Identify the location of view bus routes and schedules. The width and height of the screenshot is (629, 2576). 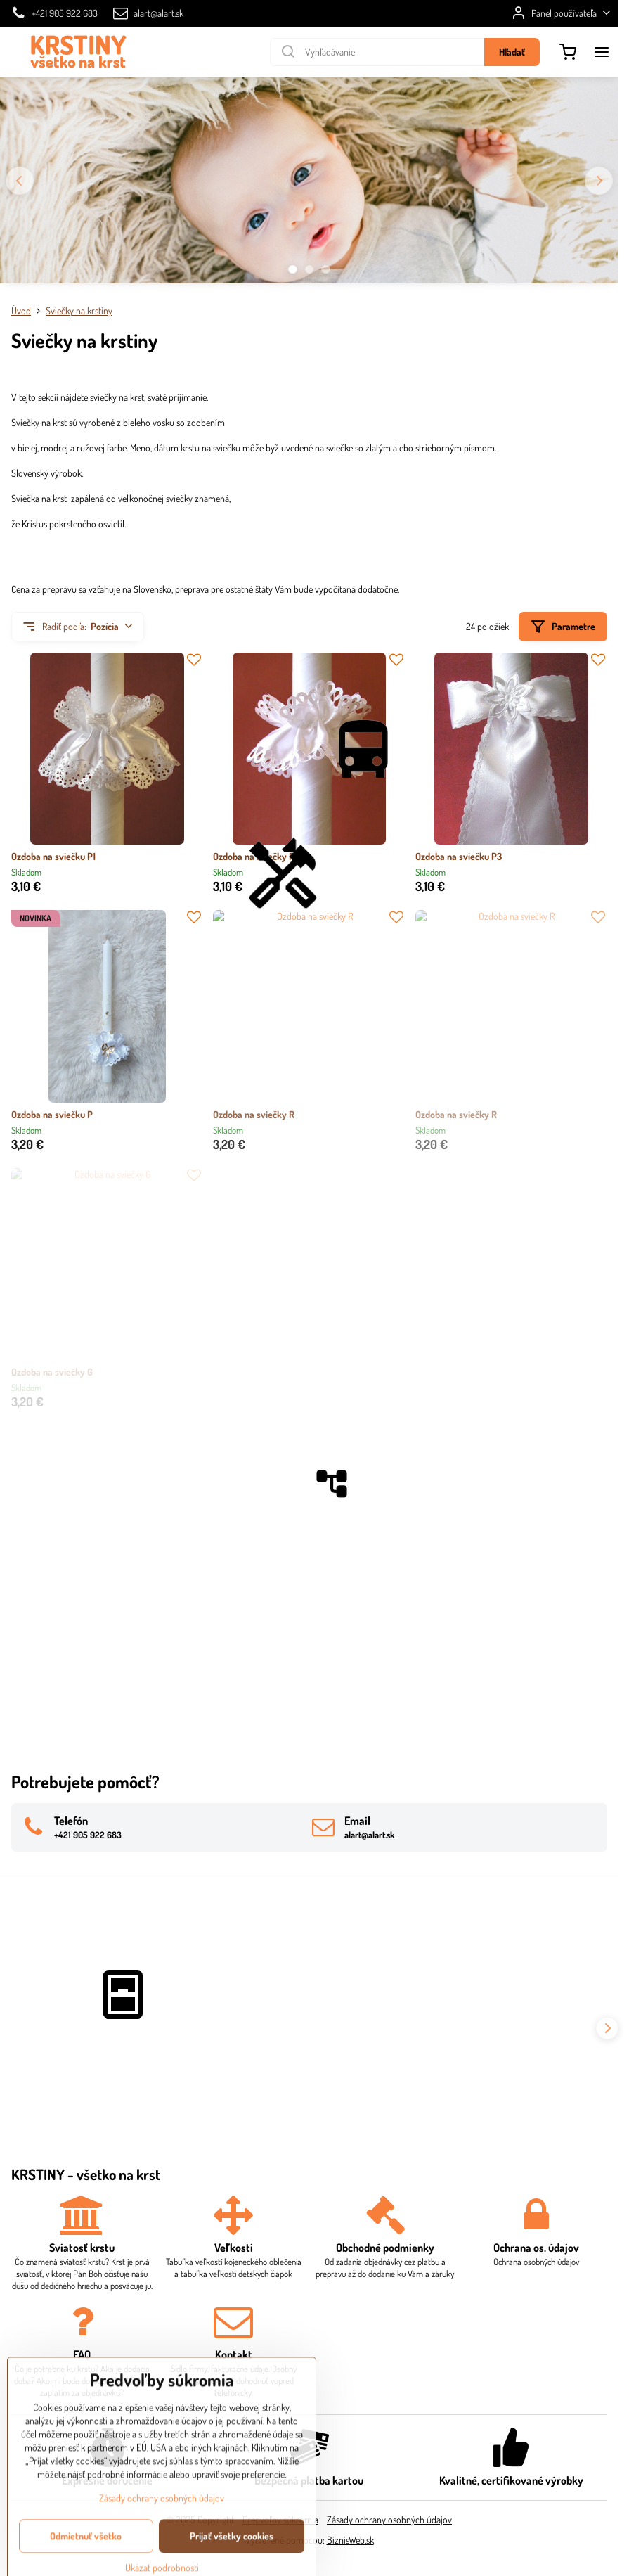
(363, 750).